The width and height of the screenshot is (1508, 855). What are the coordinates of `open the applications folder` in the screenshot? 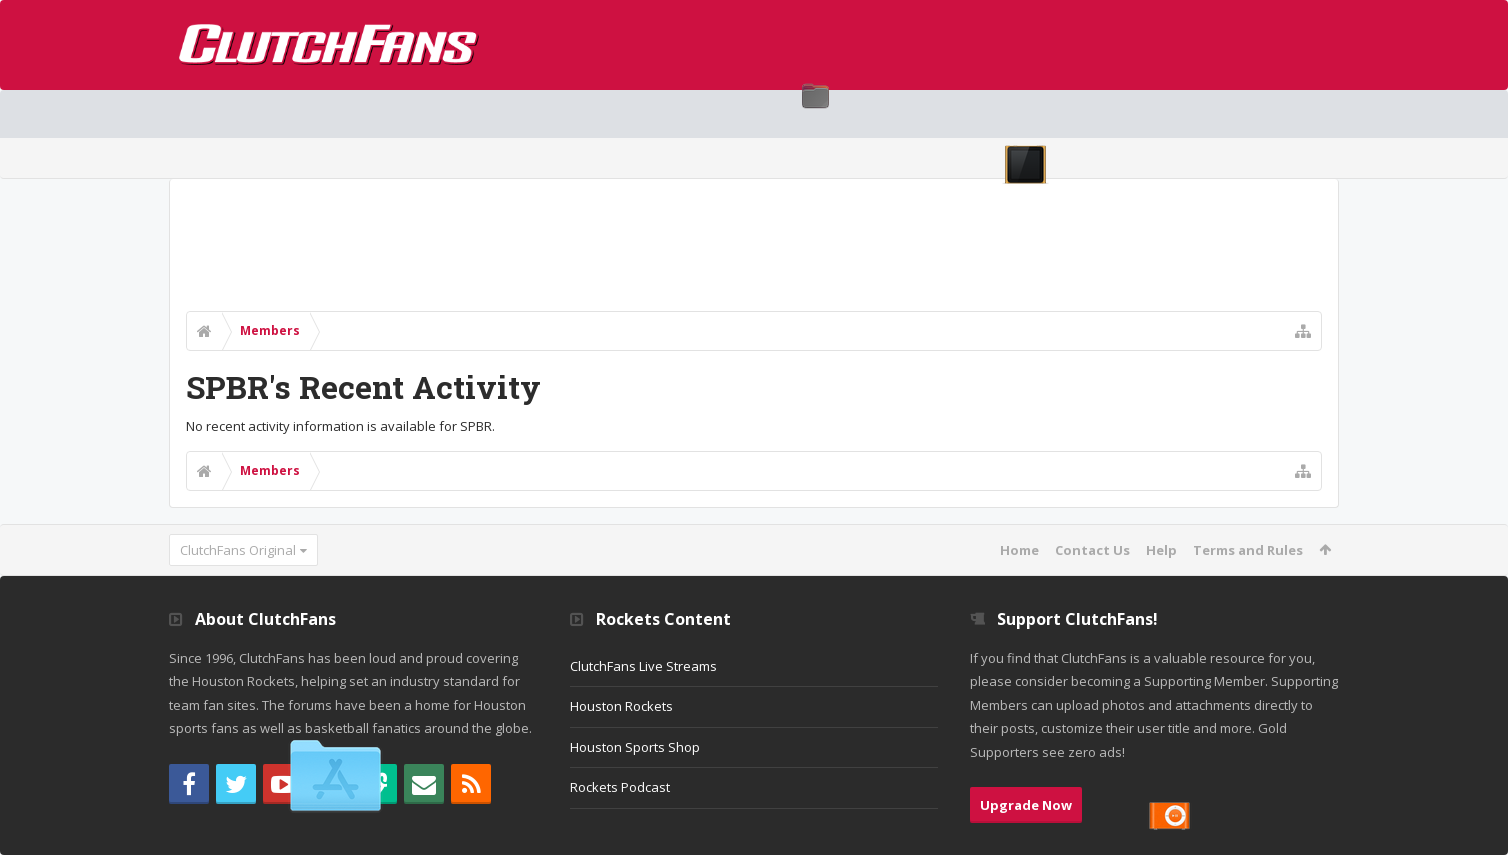 It's located at (335, 775).